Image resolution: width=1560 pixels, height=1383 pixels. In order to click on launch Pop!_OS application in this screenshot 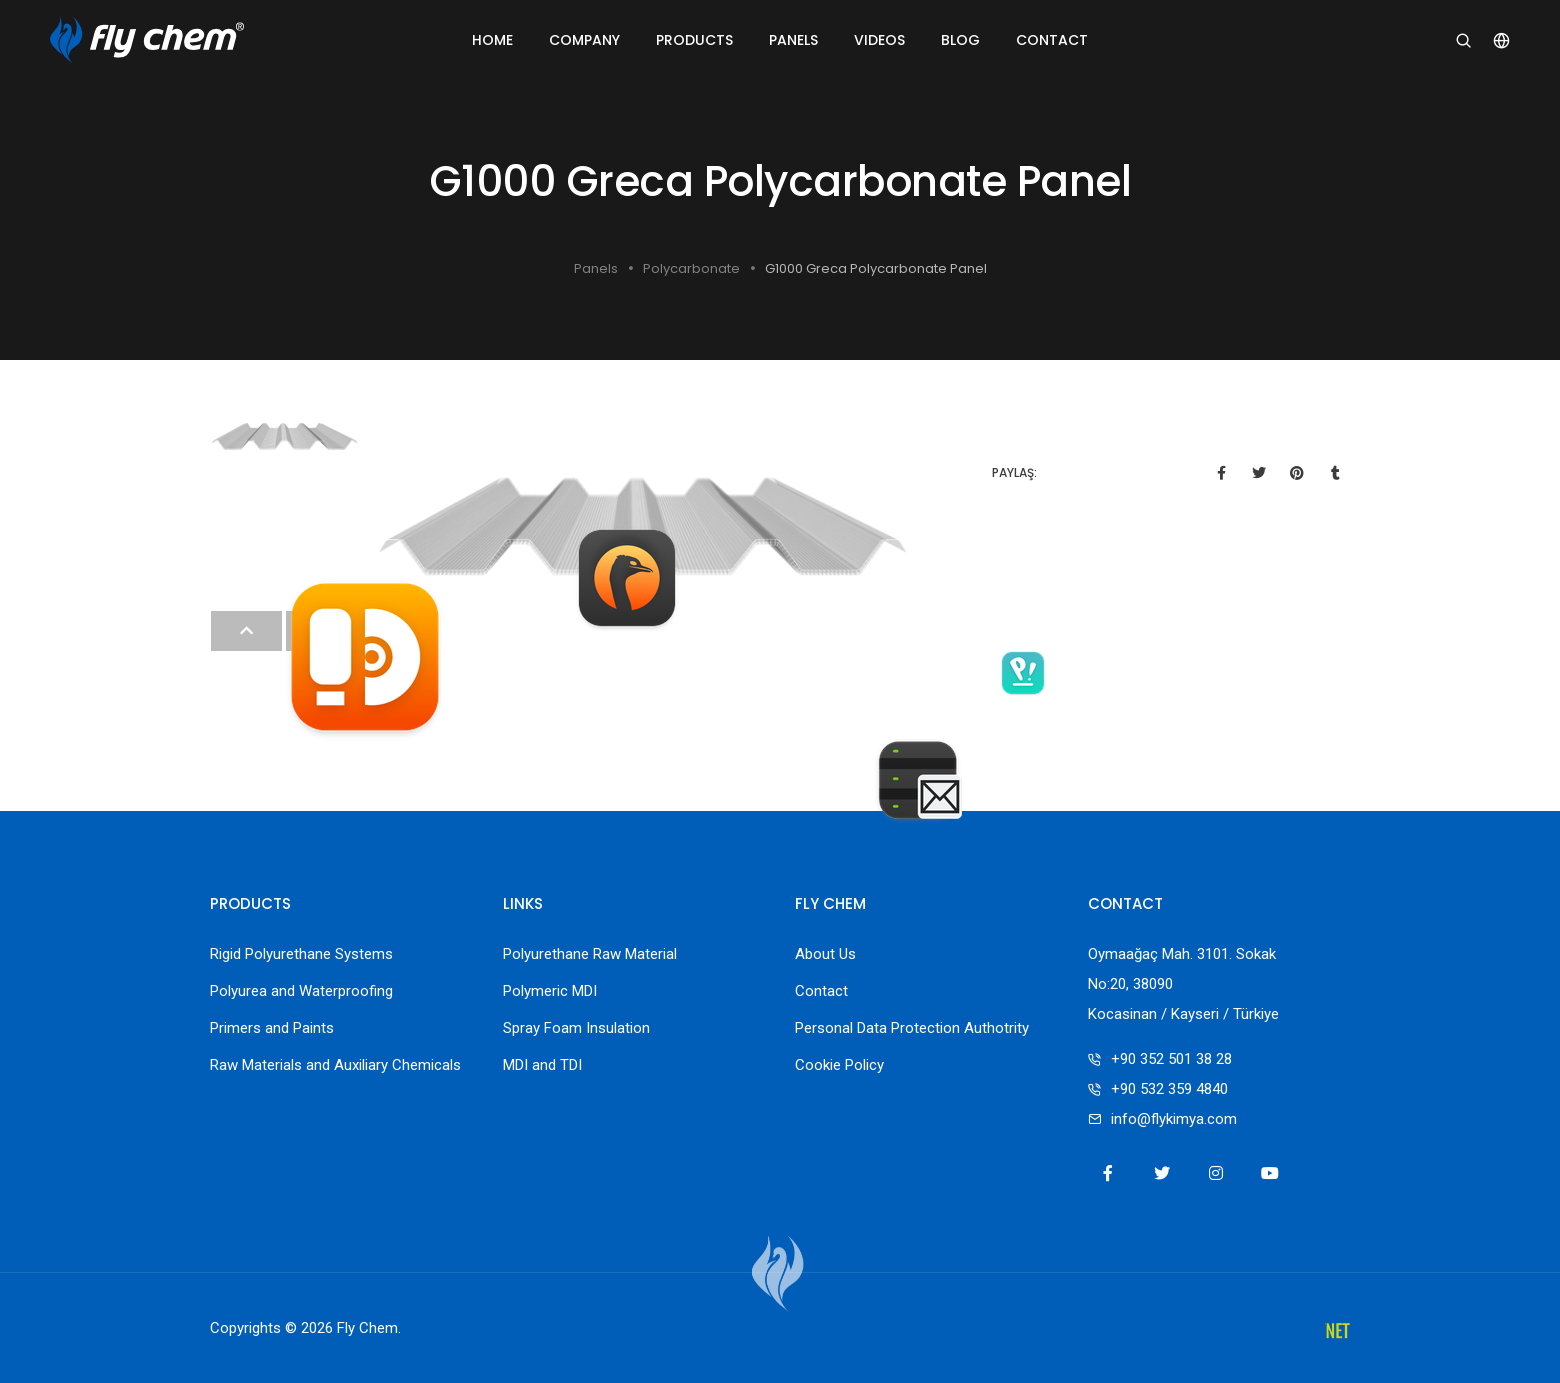, I will do `click(1023, 673)`.